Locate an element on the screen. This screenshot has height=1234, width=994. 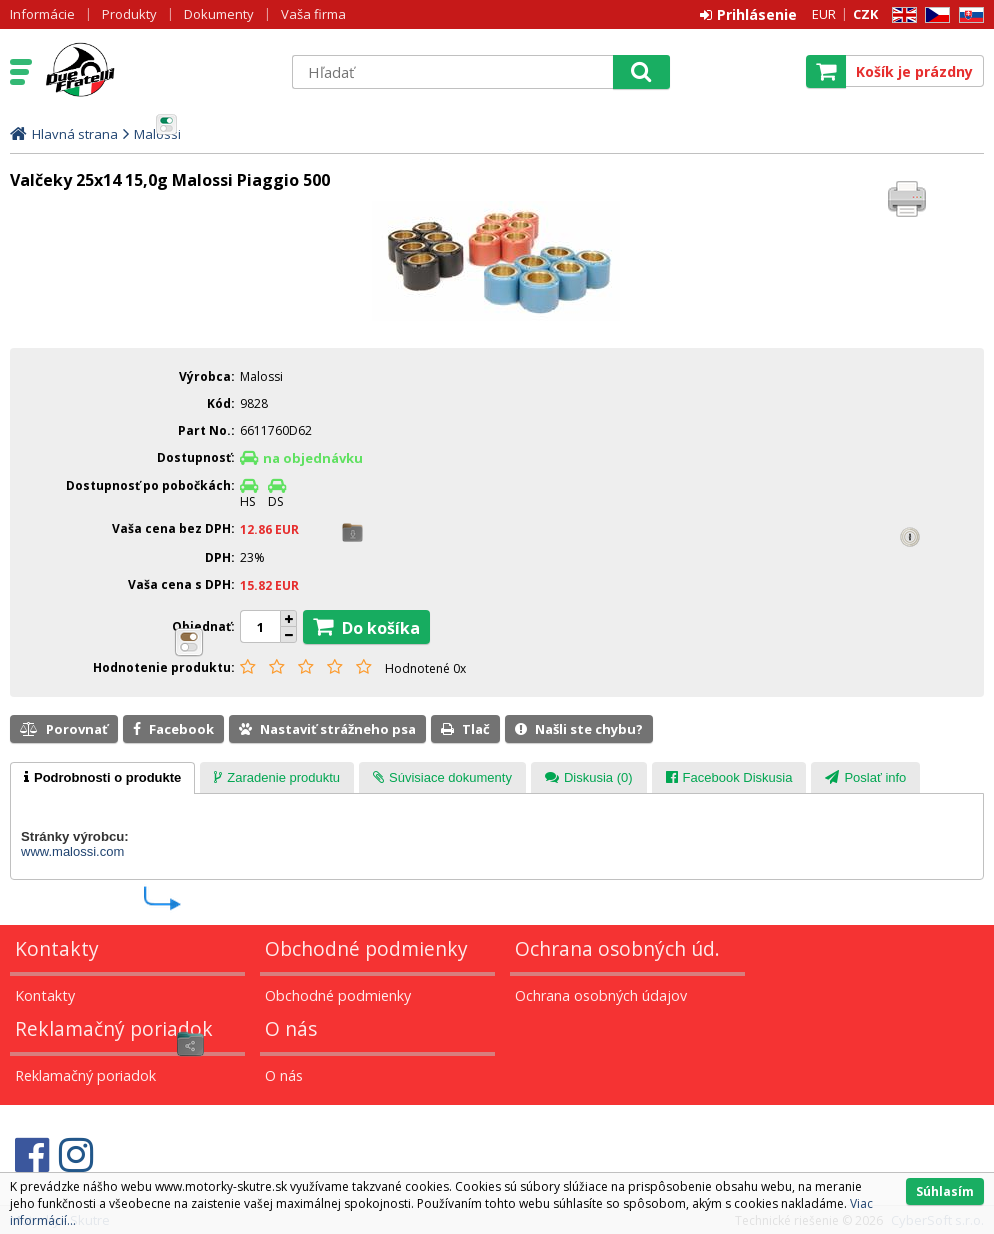
open downloads folder is located at coordinates (352, 532).